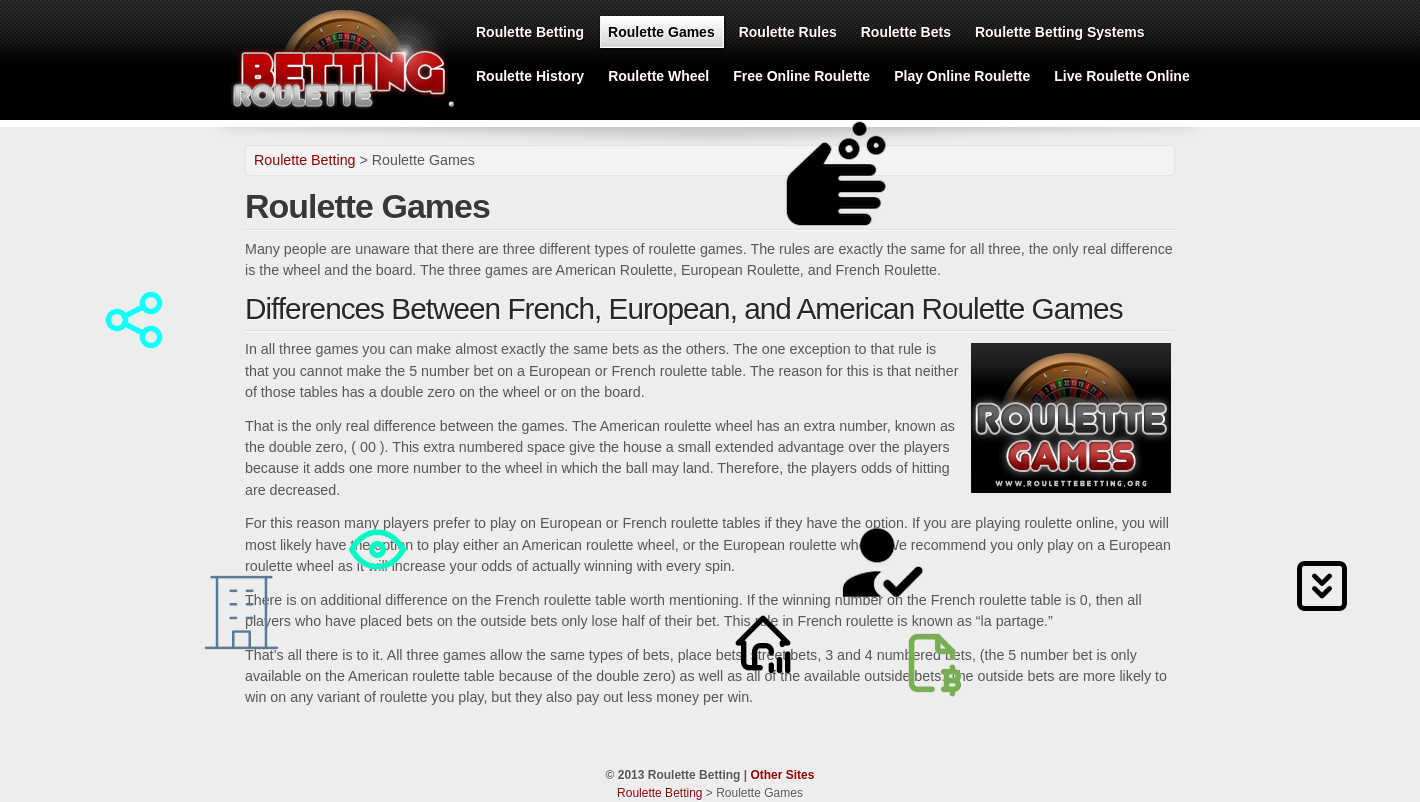 The height and width of the screenshot is (802, 1420). Describe the element at coordinates (763, 643) in the screenshot. I see `smart home connectivity status` at that location.